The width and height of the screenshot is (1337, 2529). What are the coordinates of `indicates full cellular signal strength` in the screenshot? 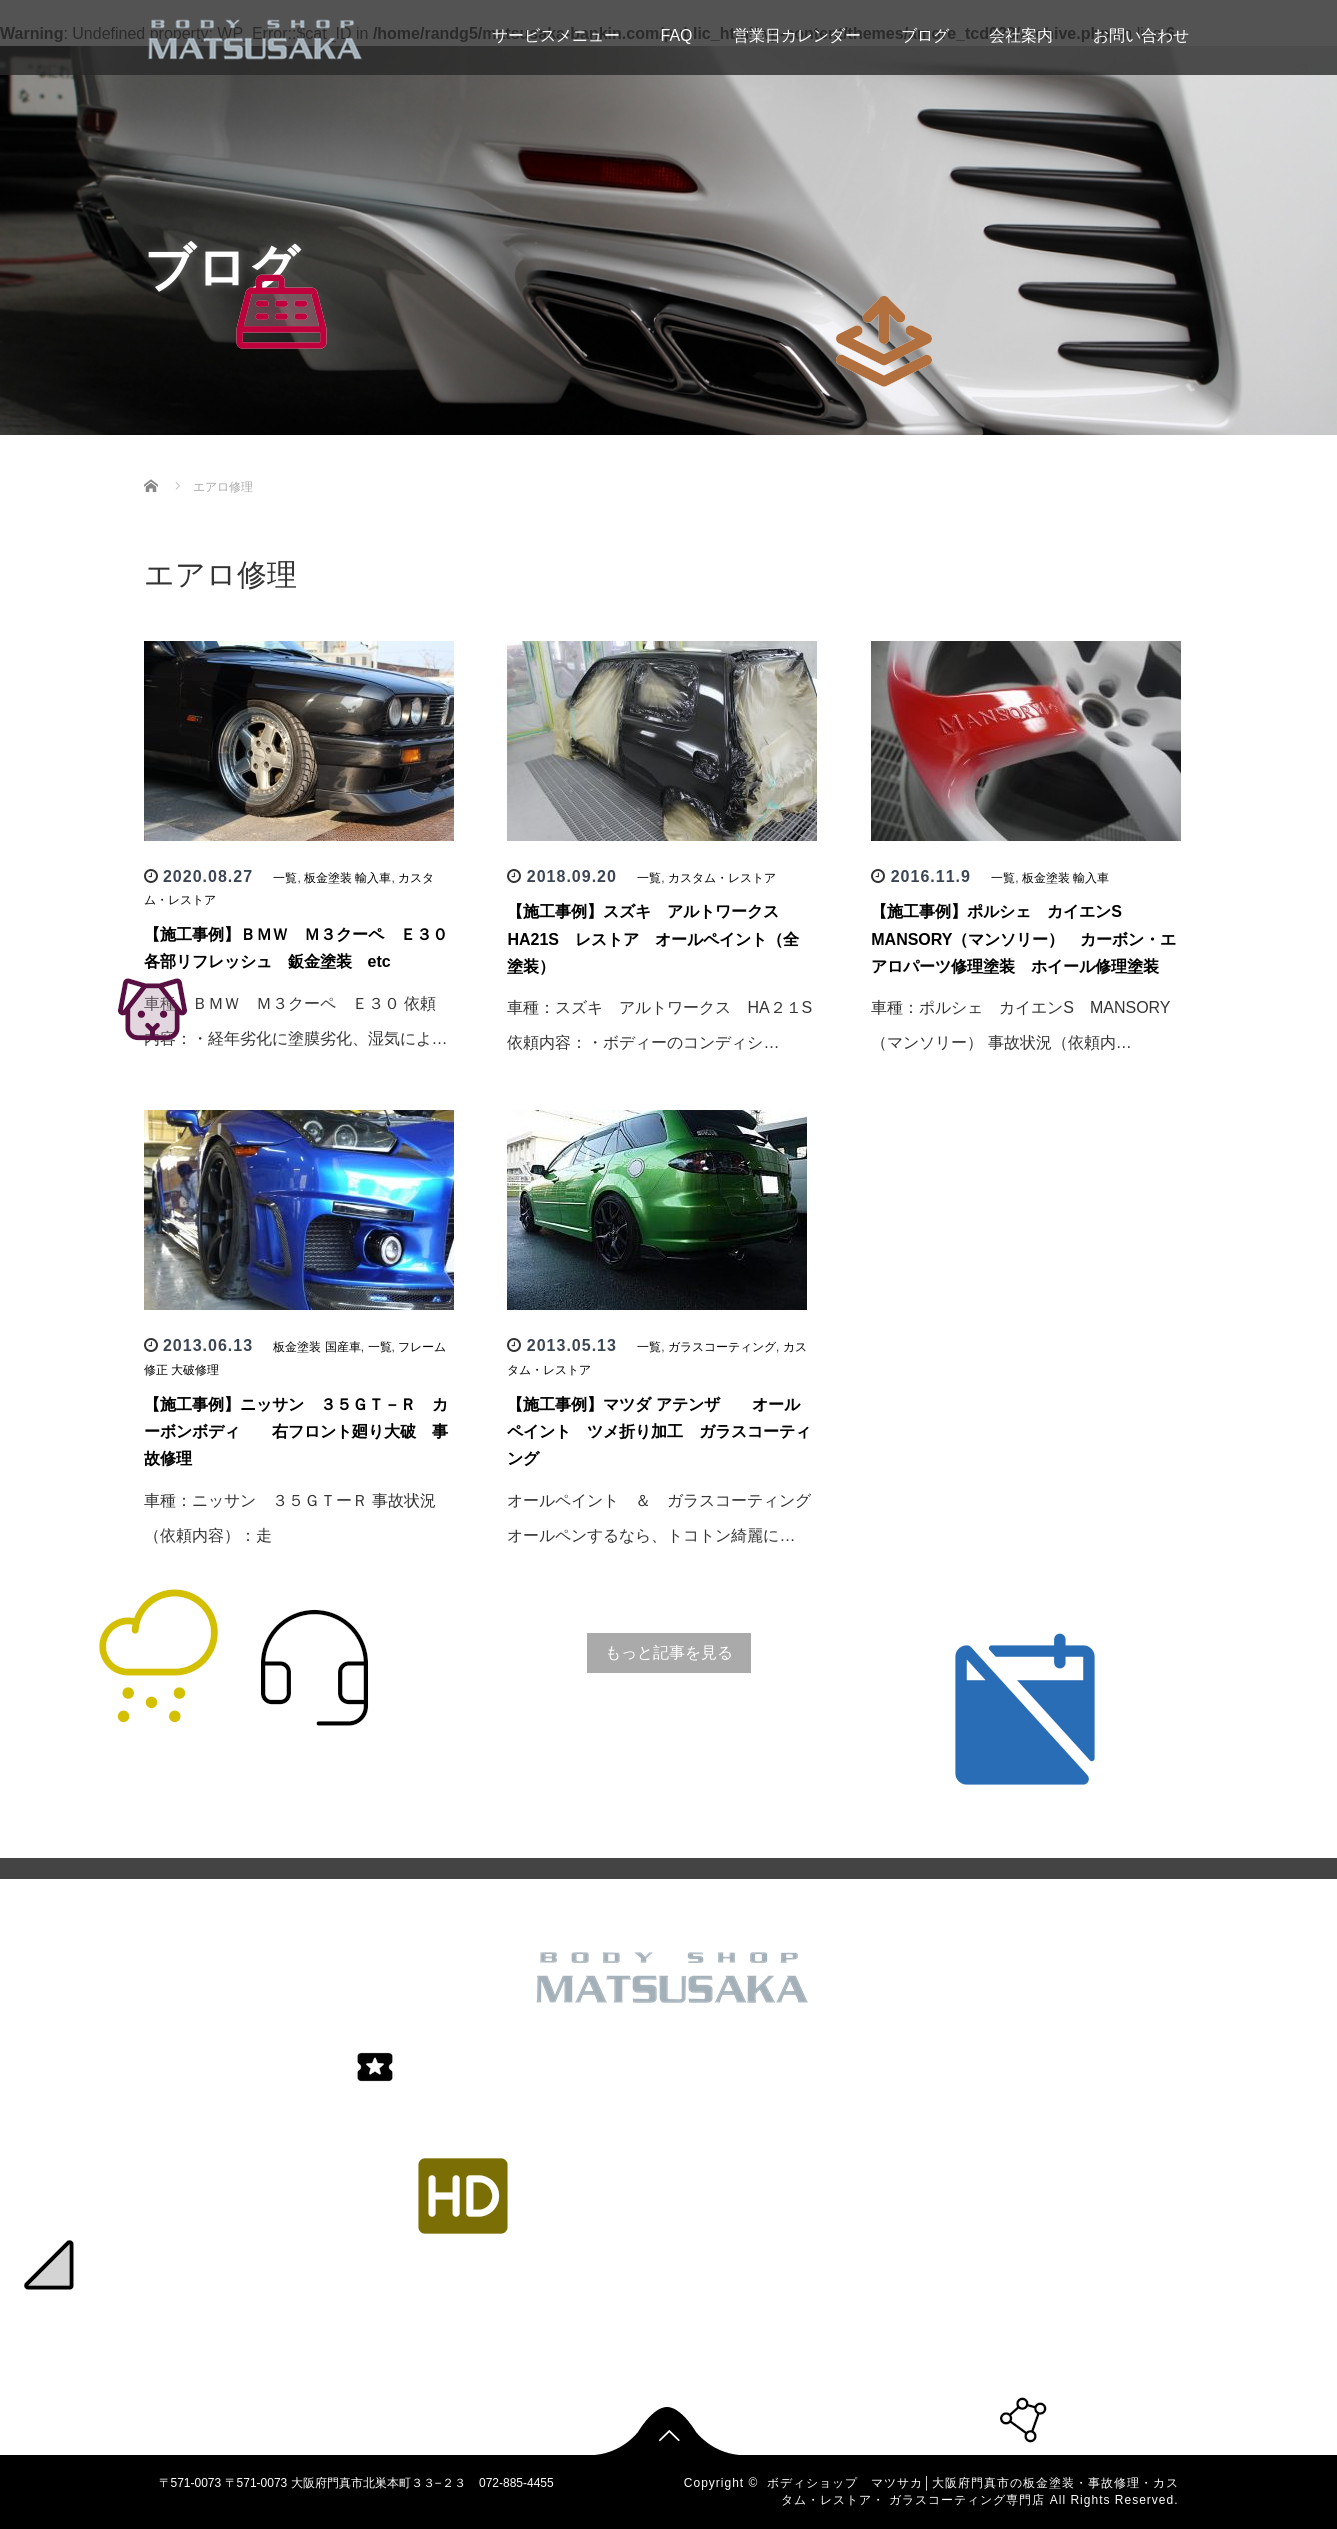 It's located at (53, 2267).